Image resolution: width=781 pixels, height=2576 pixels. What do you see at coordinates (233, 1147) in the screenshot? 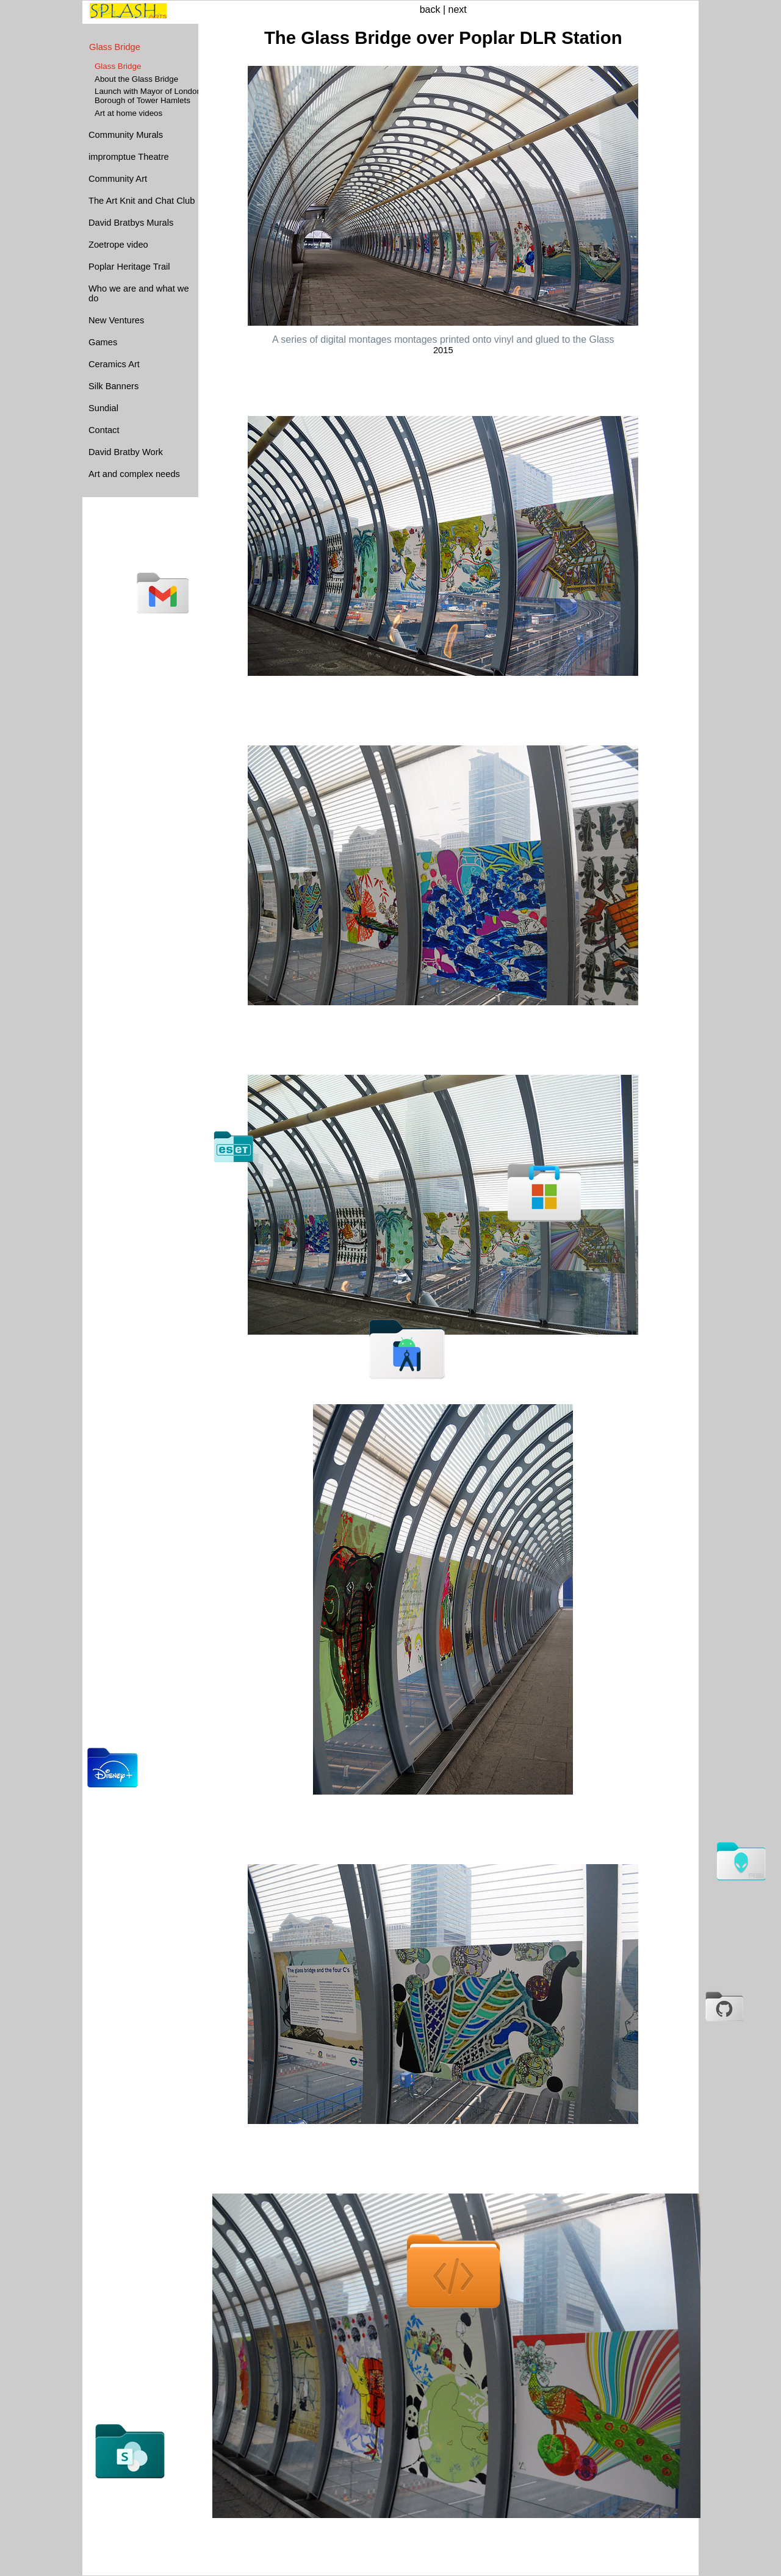
I see `open eset antivirus files folder` at bounding box center [233, 1147].